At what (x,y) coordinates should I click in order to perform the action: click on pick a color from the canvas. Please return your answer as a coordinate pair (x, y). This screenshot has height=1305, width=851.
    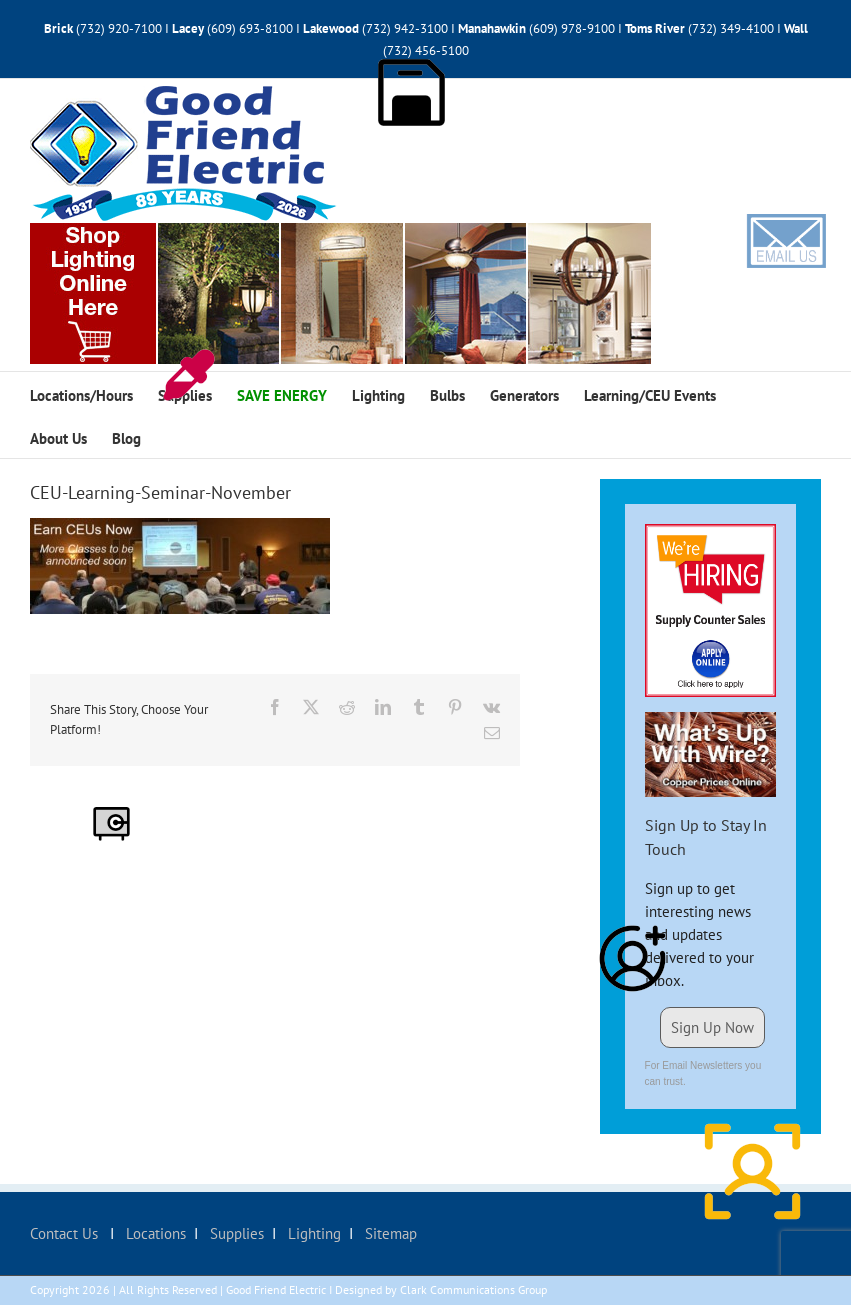
    Looking at the image, I should click on (189, 375).